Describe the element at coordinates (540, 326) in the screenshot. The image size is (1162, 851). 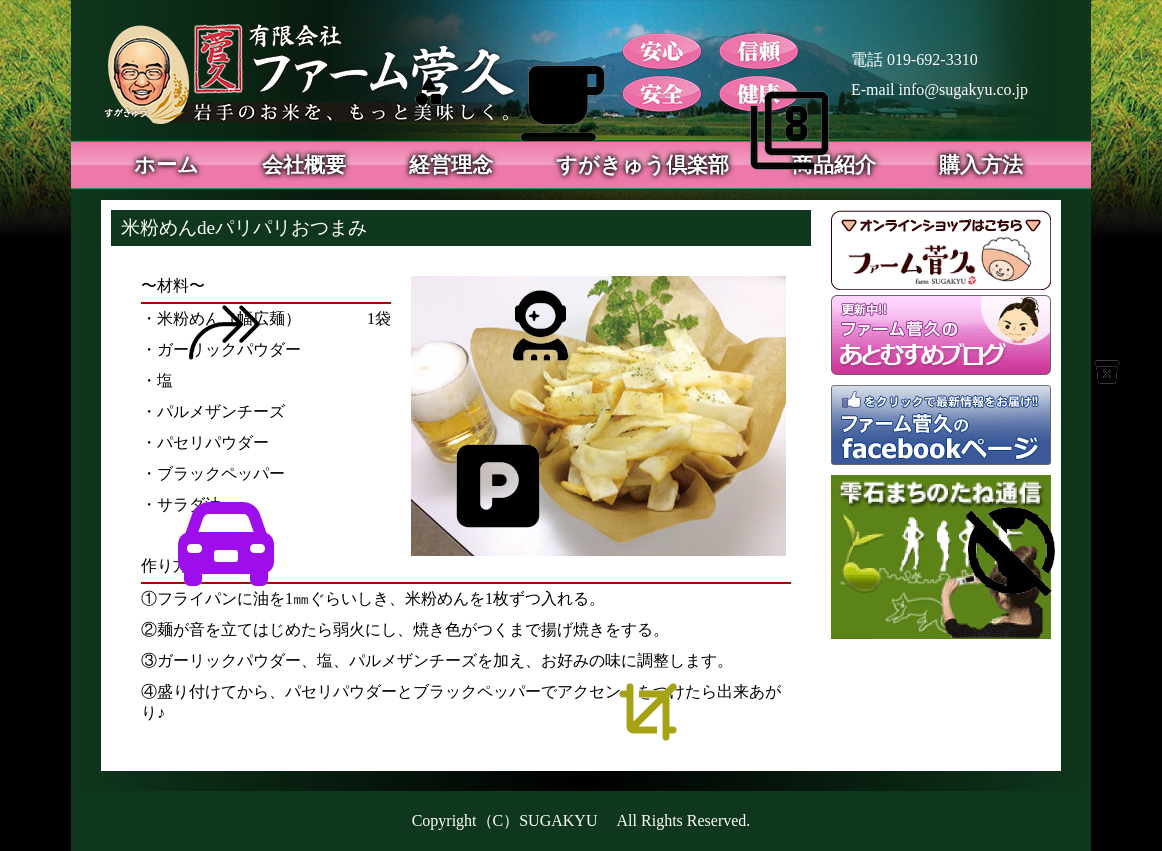
I see `view astronaut or space-themed user profile` at that location.